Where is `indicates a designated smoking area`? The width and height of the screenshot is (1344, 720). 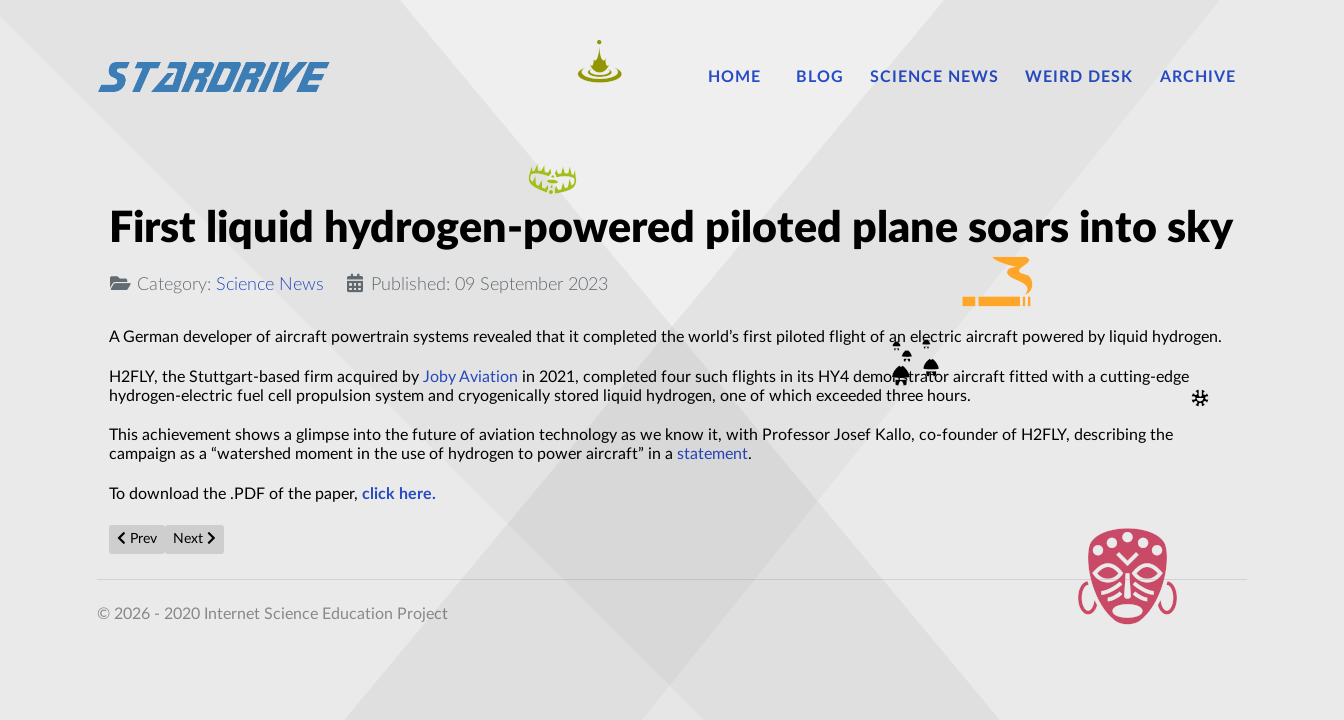 indicates a designated smoking area is located at coordinates (997, 291).